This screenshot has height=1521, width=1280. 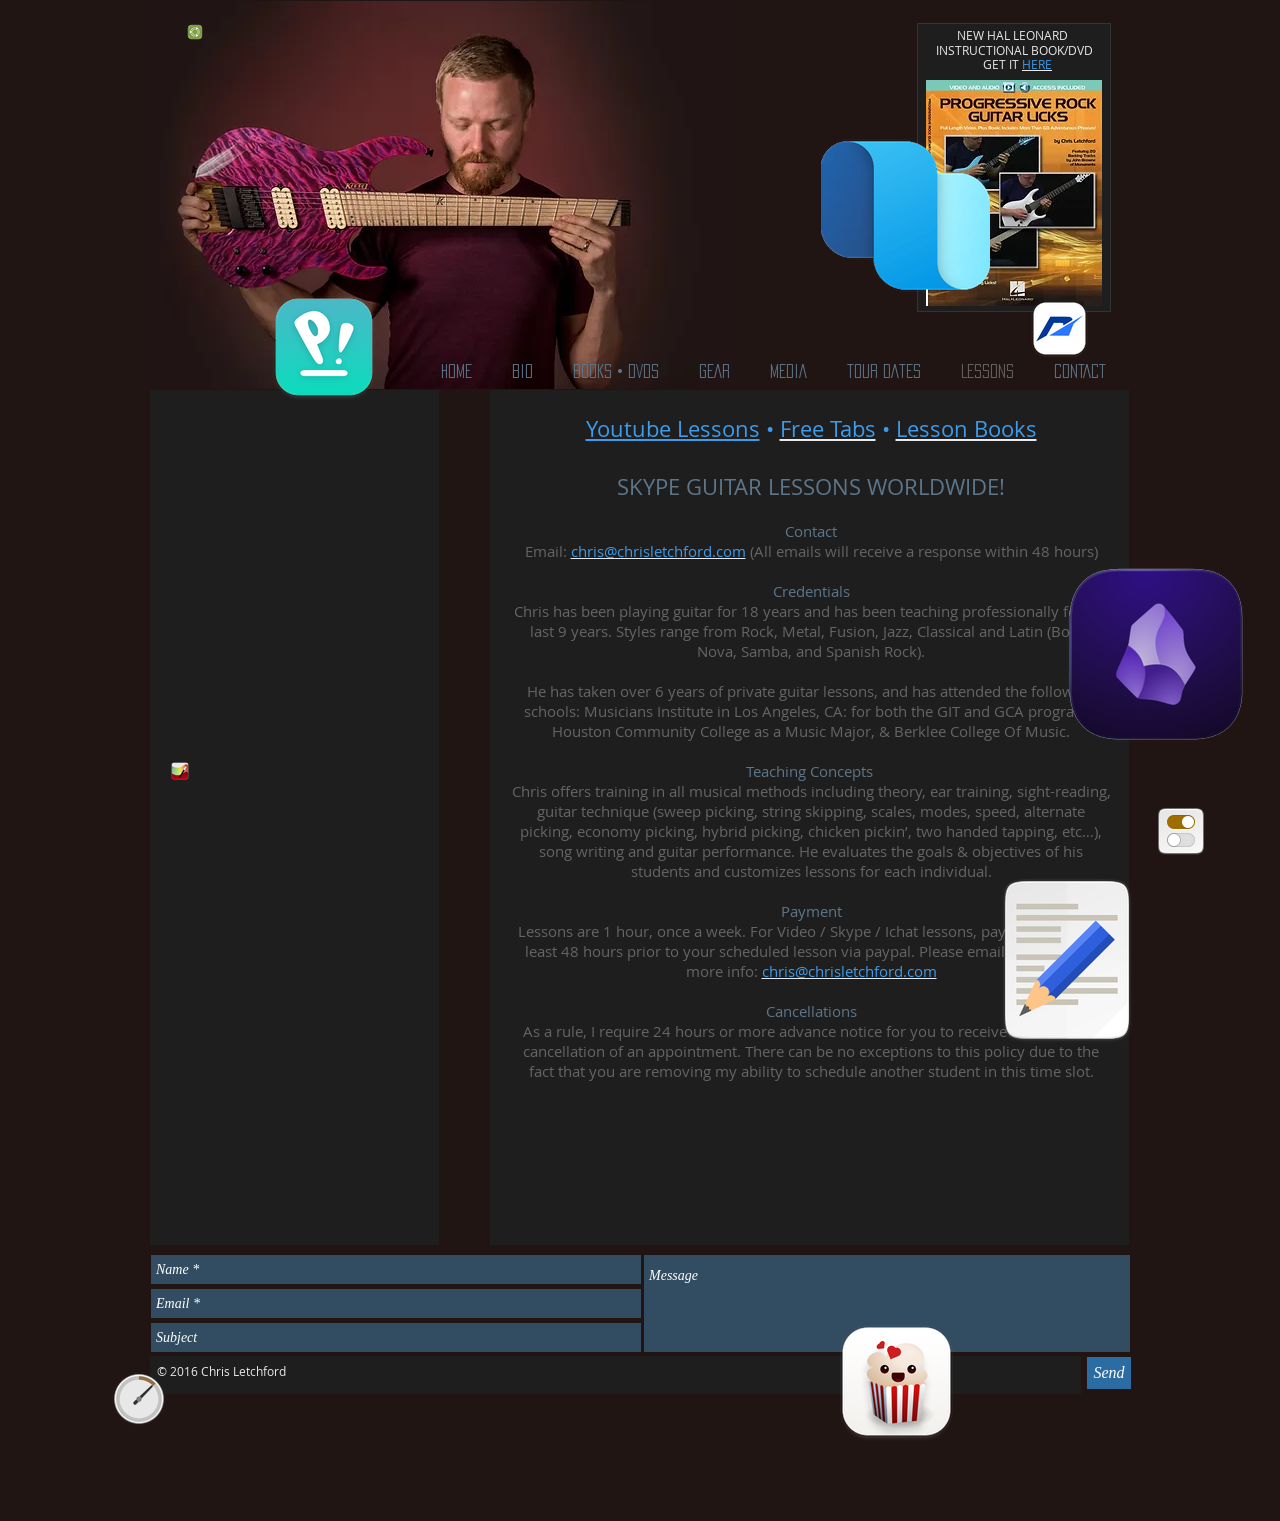 What do you see at coordinates (905, 215) in the screenshot?
I see `open the supply chain management app` at bounding box center [905, 215].